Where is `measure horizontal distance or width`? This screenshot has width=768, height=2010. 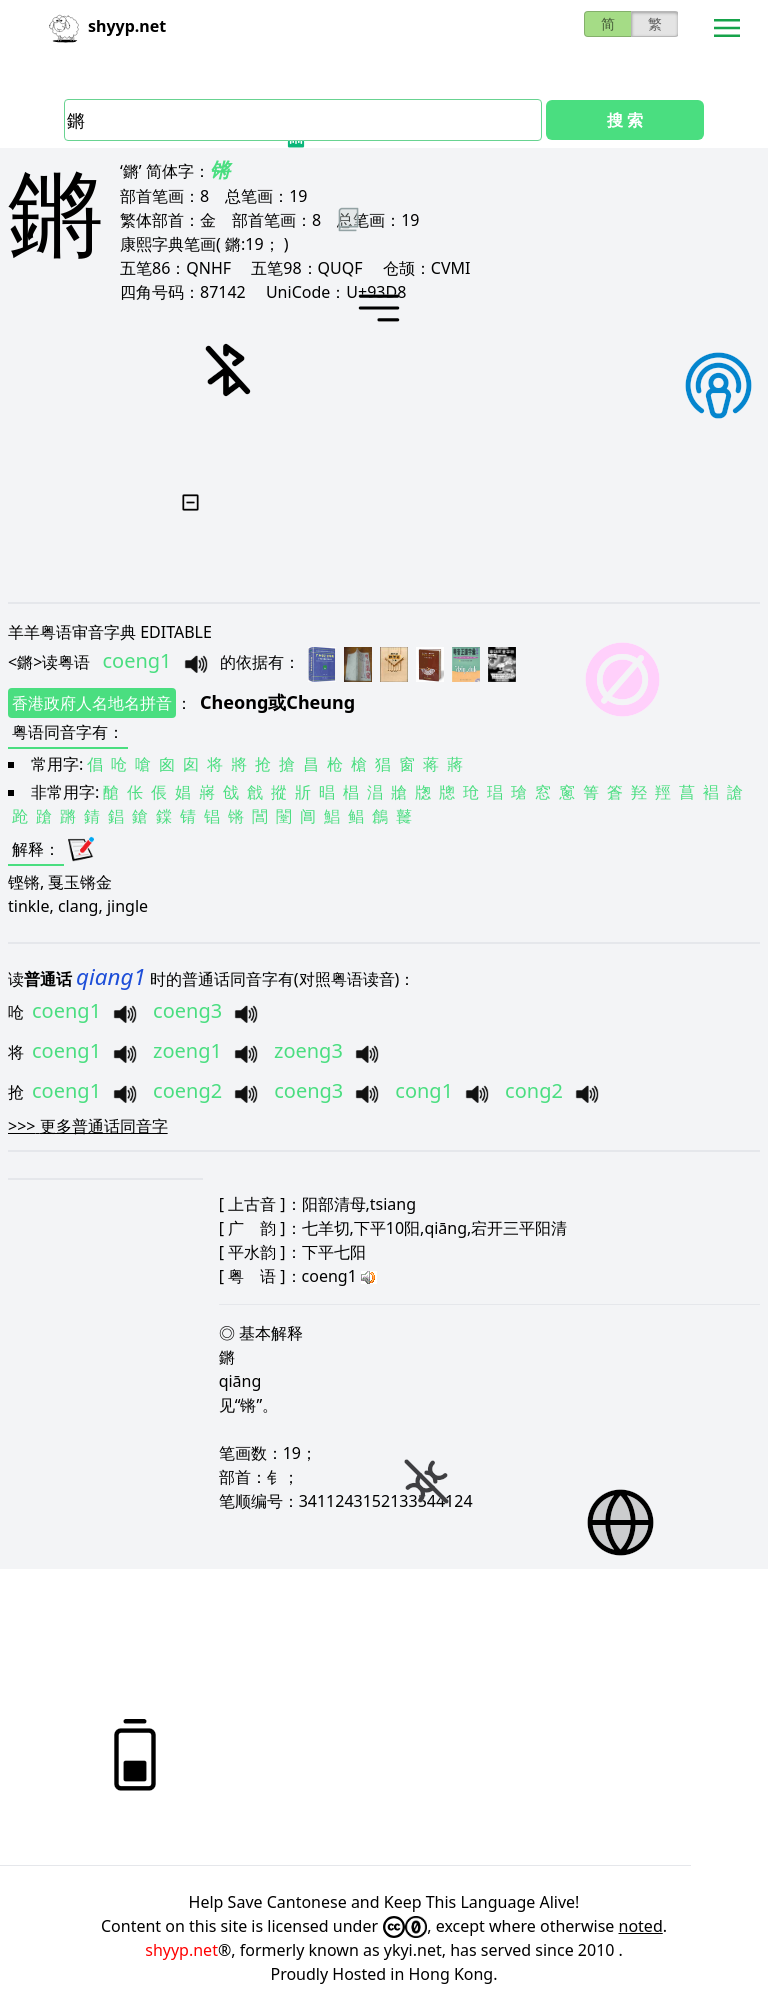 measure horizontal distance or width is located at coordinates (296, 144).